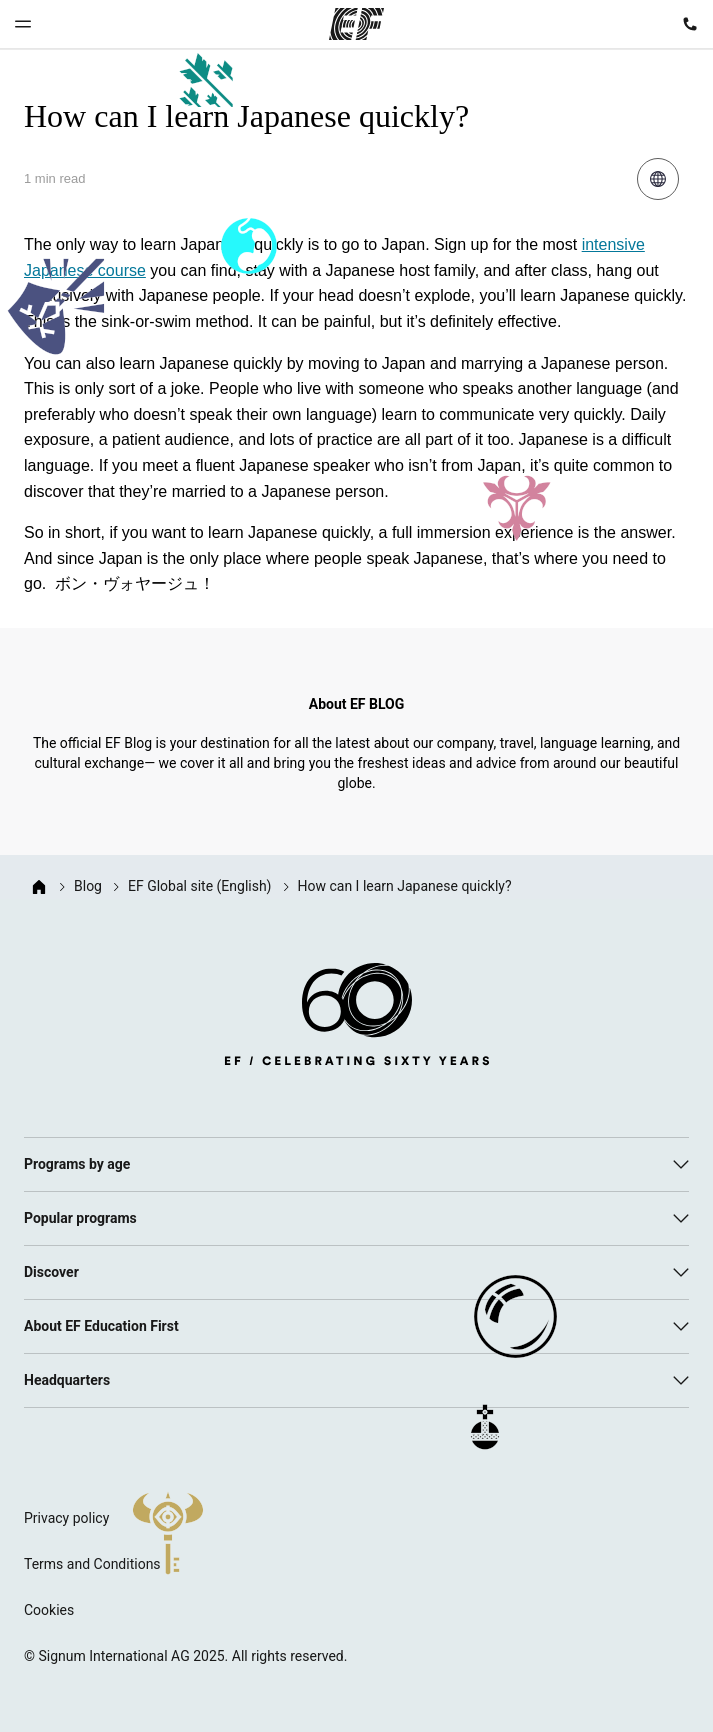 The image size is (713, 1732). What do you see at coordinates (56, 307) in the screenshot?
I see `indicates damage taken or shield breaking` at bounding box center [56, 307].